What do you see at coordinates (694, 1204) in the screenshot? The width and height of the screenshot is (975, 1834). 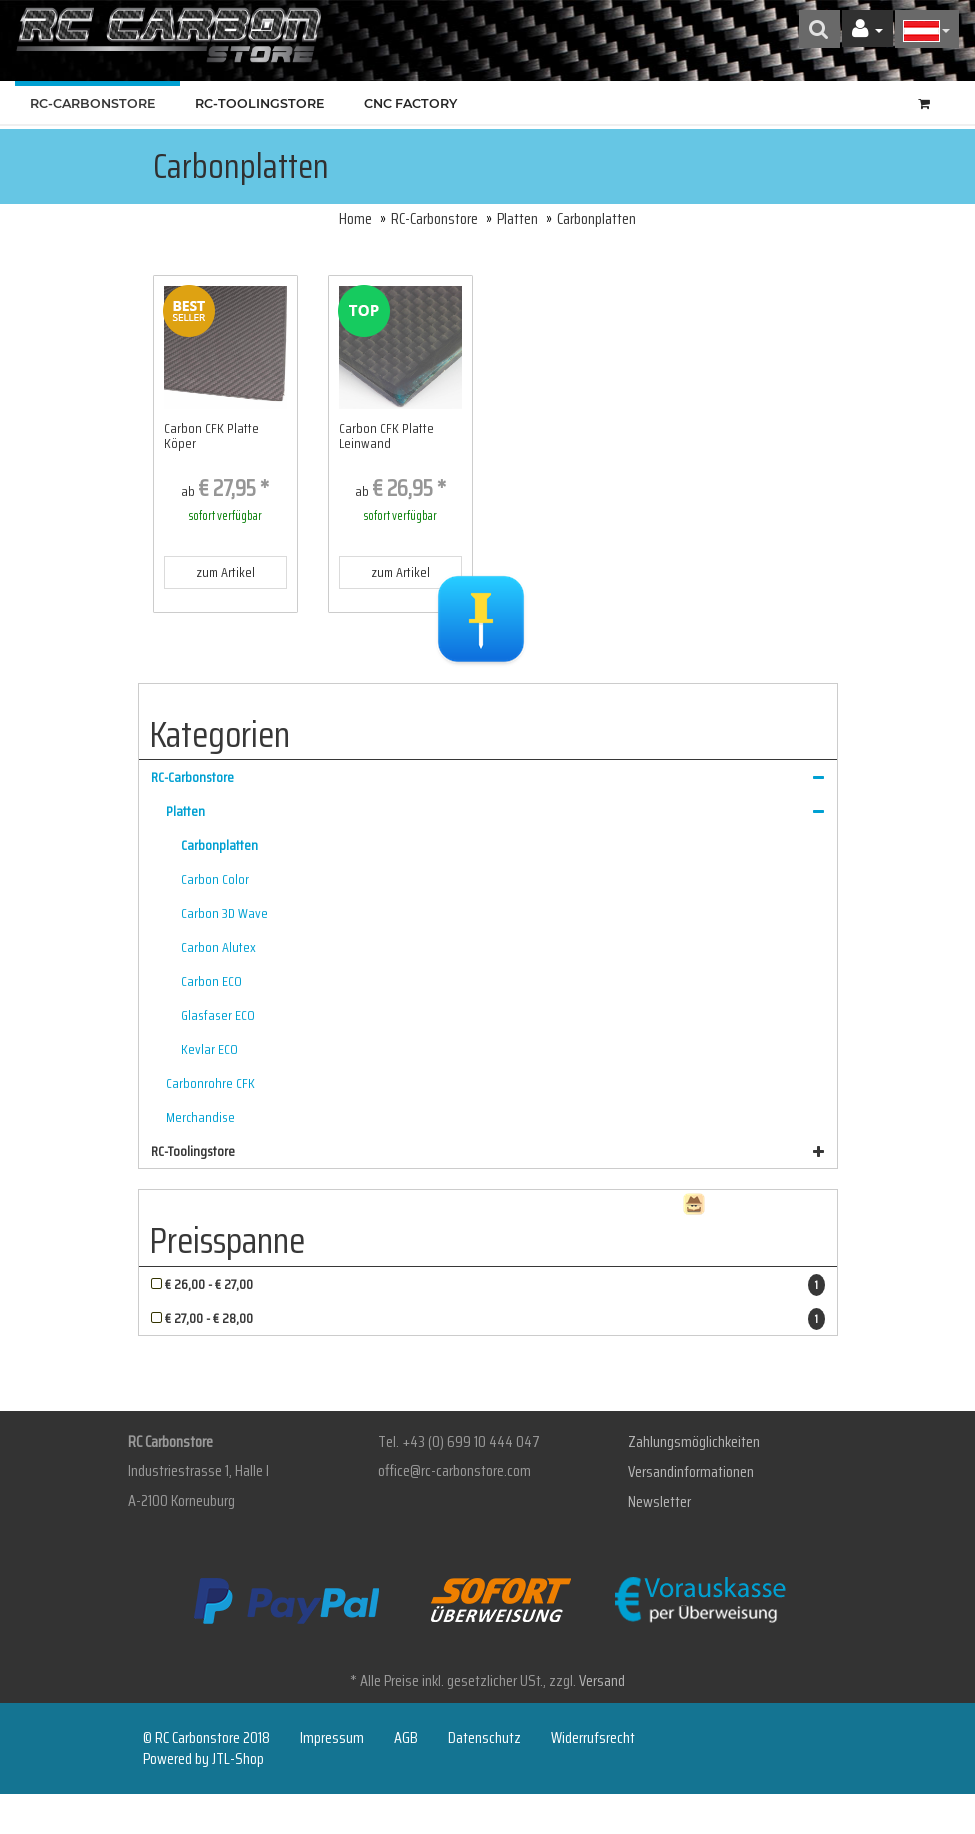 I see `open d-spy application for debugging d-bus` at bounding box center [694, 1204].